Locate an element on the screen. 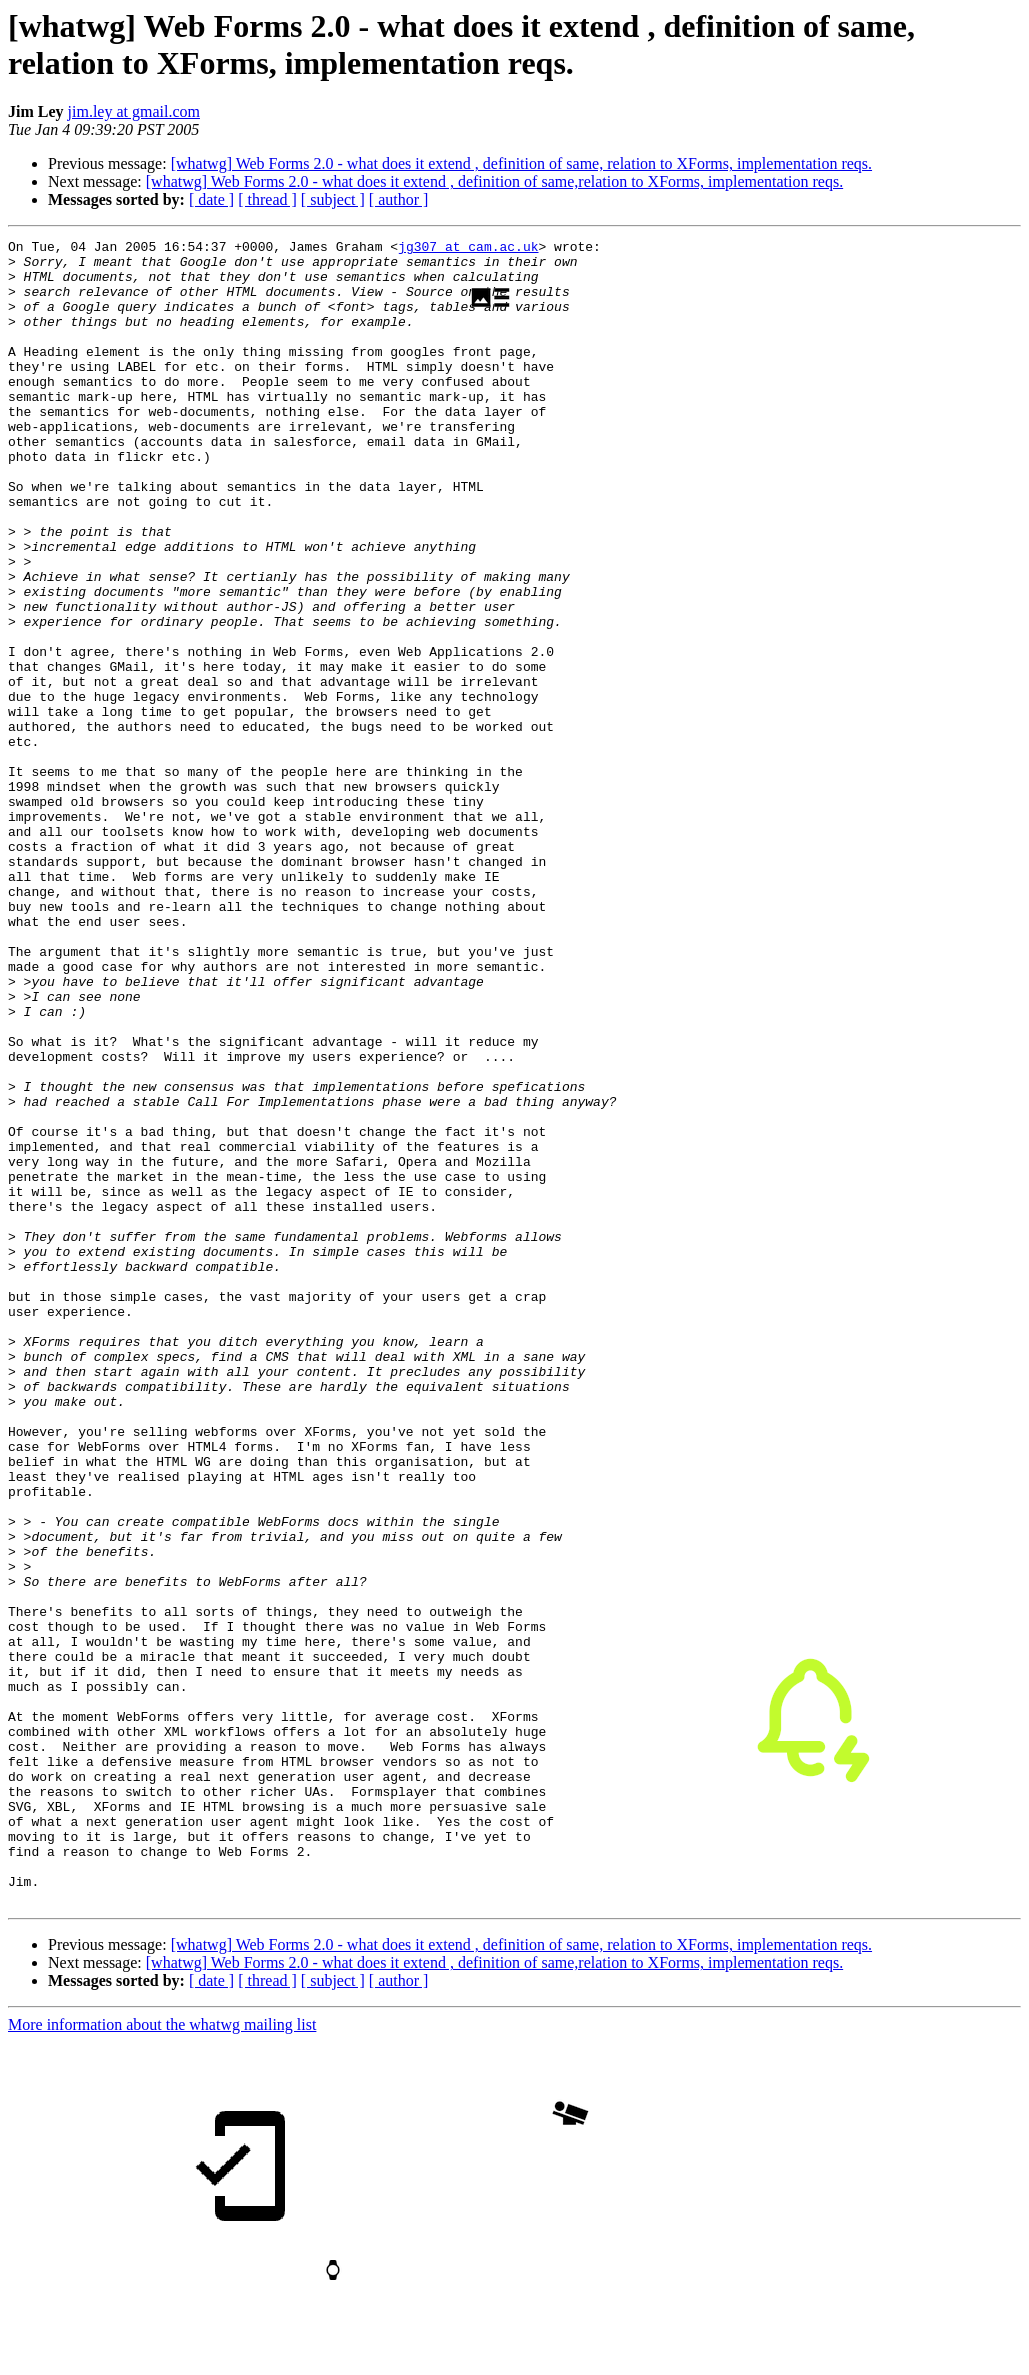 The image size is (1029, 2375). access smartwatch settings or pairing is located at coordinates (333, 2270).